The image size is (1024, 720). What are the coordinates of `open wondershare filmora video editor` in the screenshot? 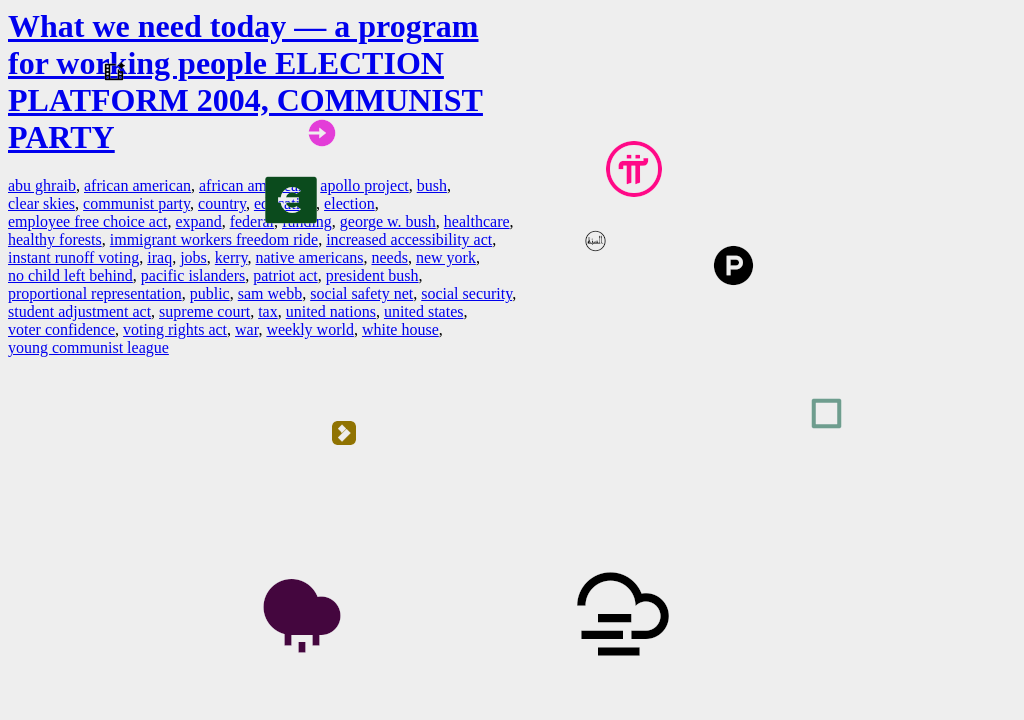 It's located at (344, 433).